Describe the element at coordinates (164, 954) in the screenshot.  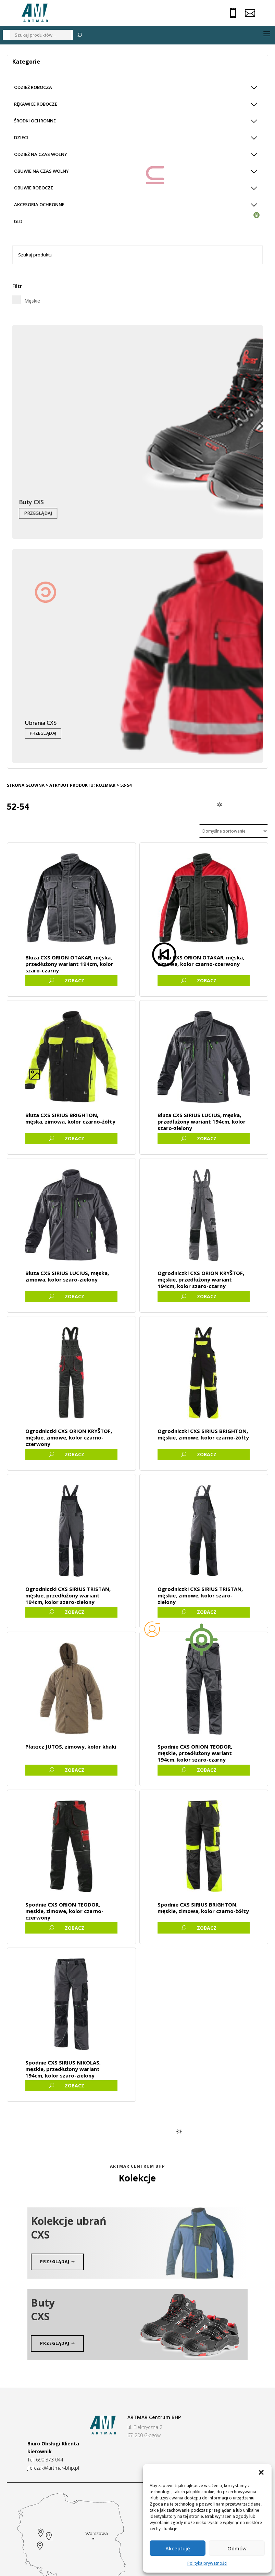
I see `skip to previous track` at that location.